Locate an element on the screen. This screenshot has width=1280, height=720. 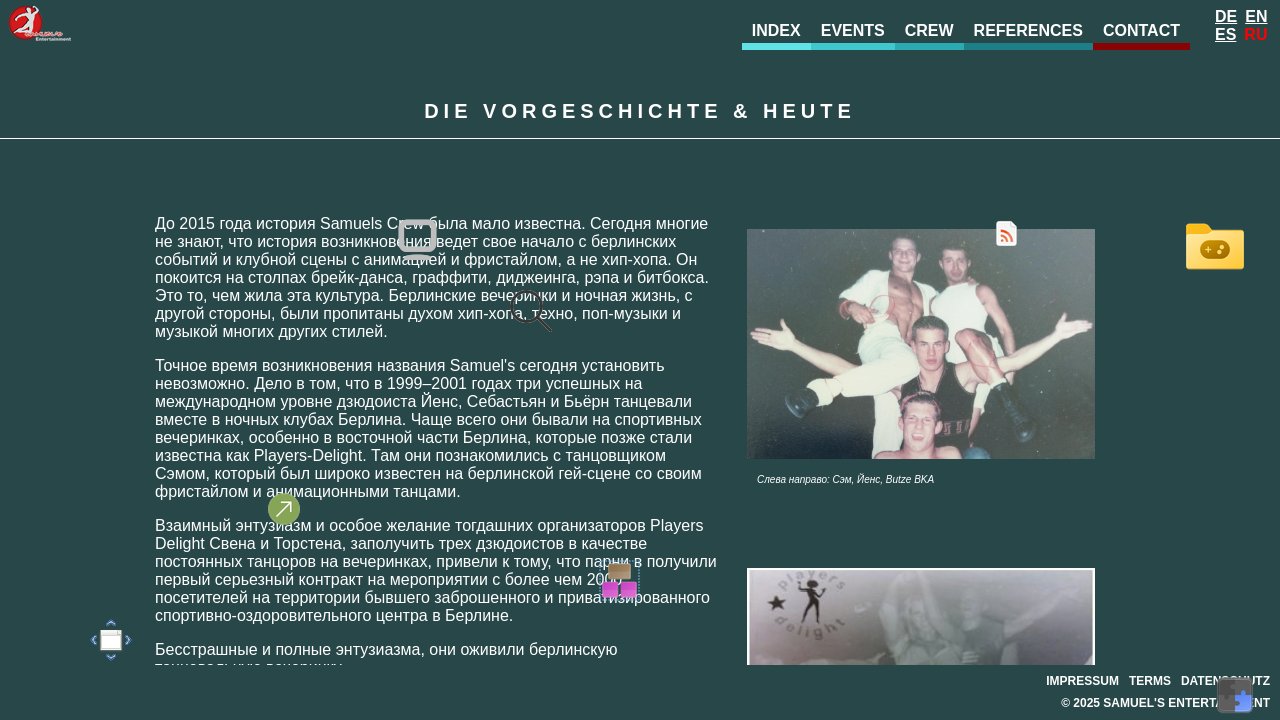
manage bluetooth plugins or extensions is located at coordinates (1235, 695).